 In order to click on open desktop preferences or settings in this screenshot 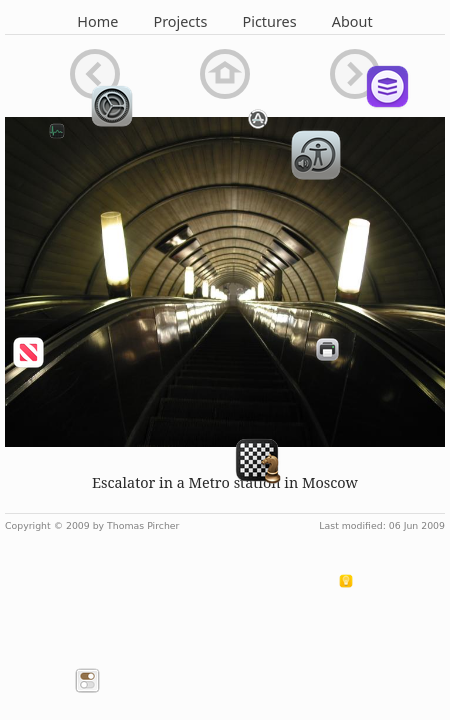, I will do `click(87, 680)`.